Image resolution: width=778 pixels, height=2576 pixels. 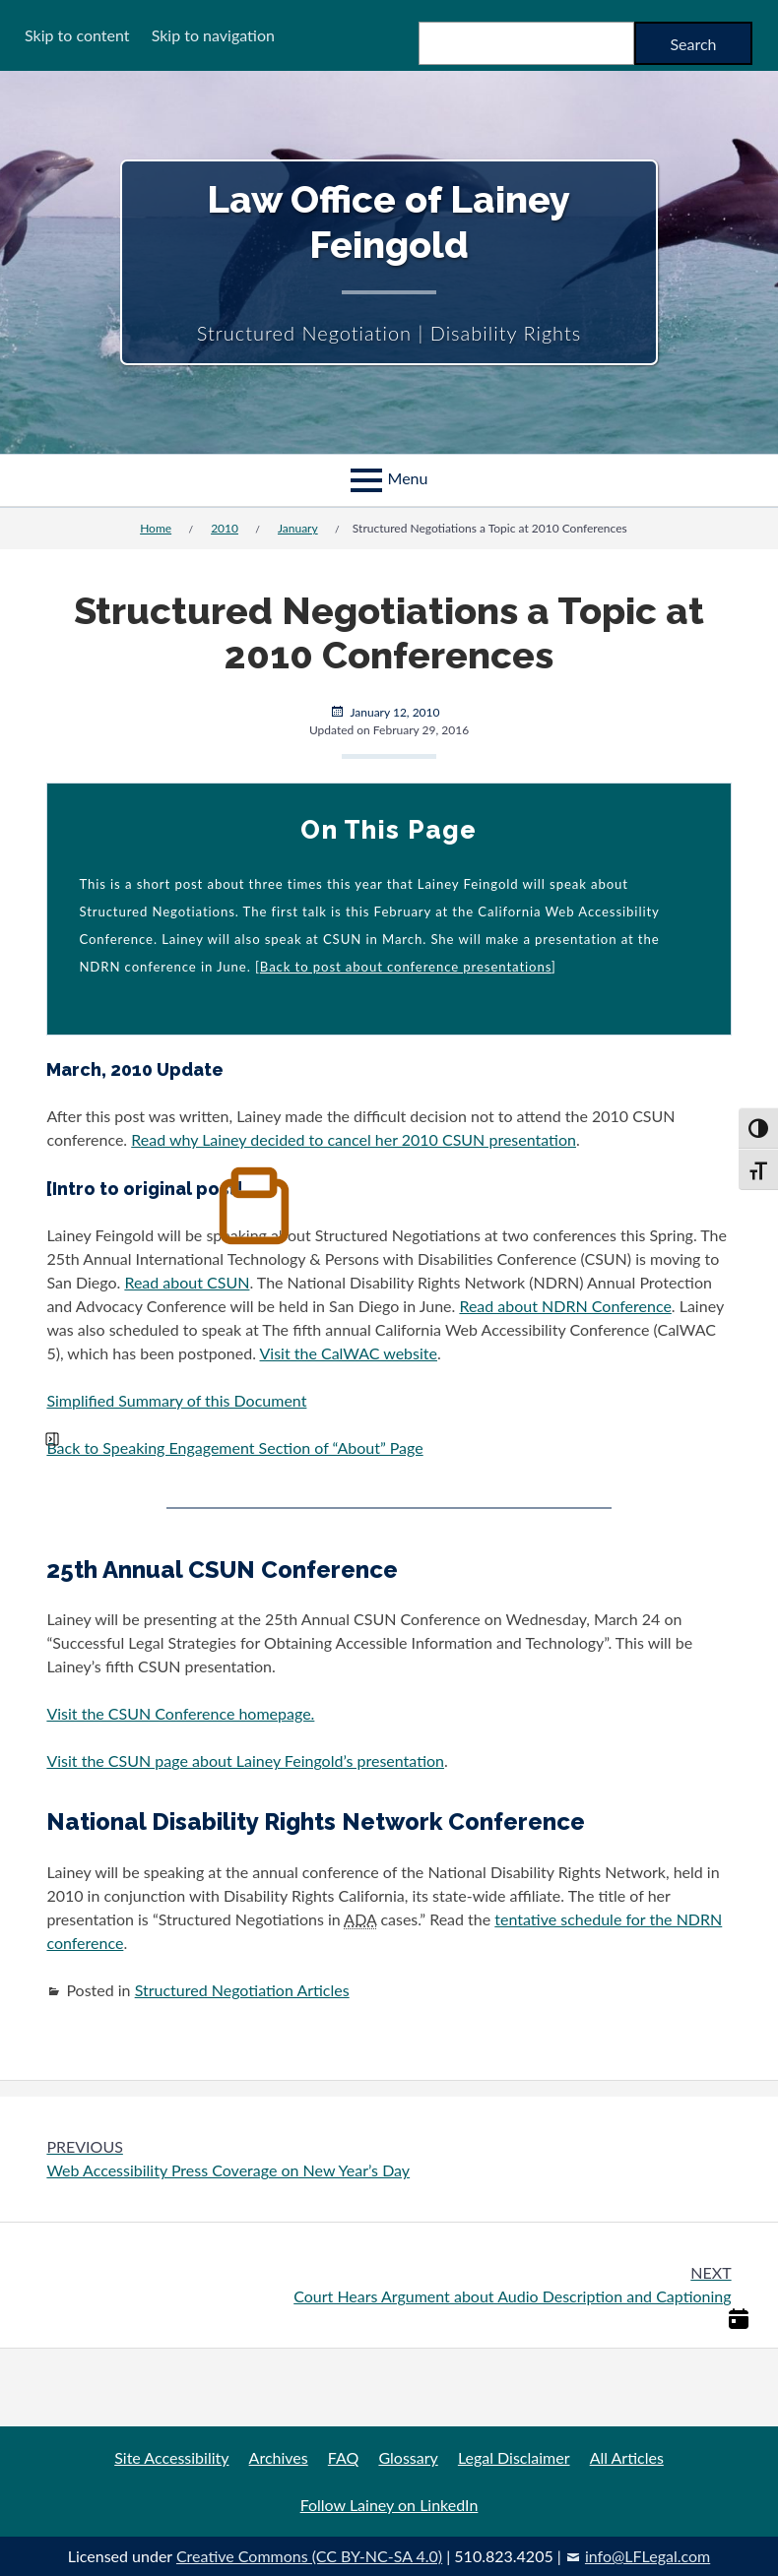 I want to click on open the calendar or schedule view, so click(x=739, y=2319).